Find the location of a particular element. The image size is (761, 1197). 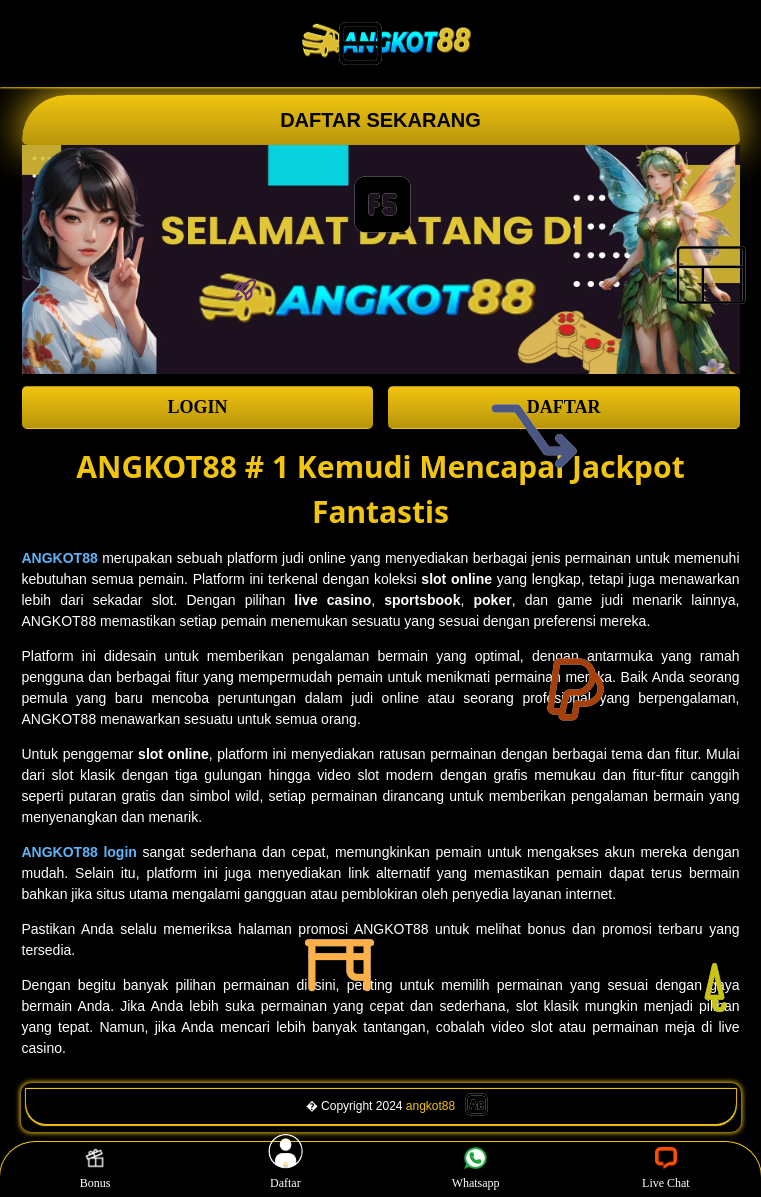

pay with paypal is located at coordinates (575, 689).